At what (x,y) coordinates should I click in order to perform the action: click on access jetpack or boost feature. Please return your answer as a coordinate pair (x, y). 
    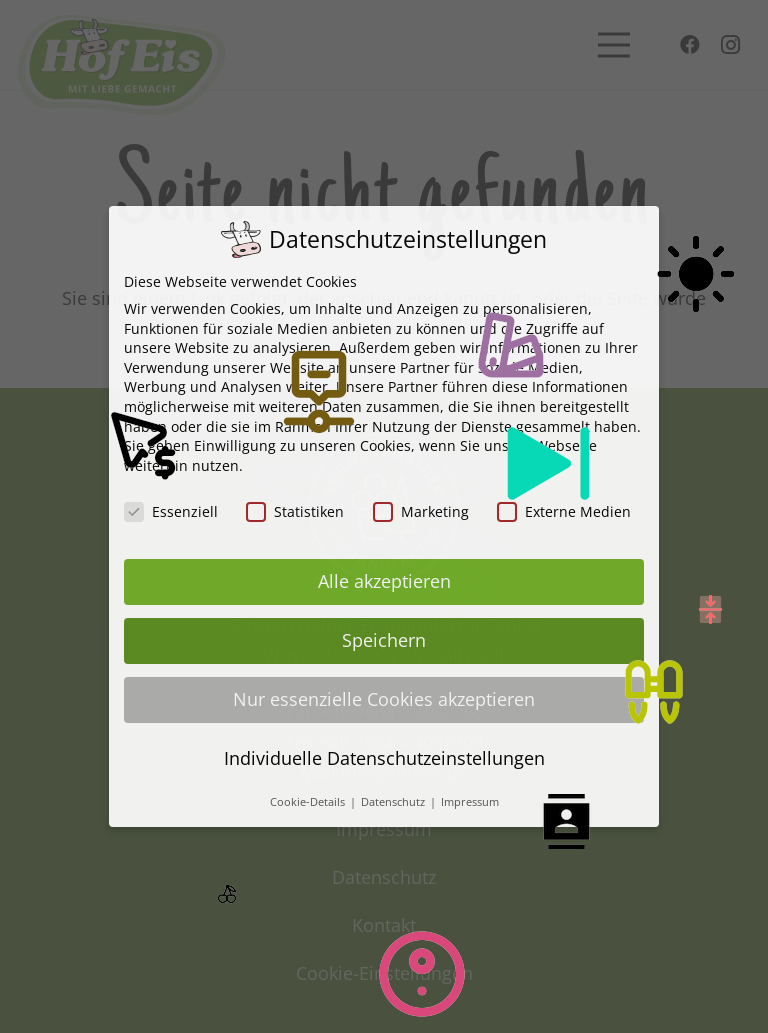
    Looking at the image, I should click on (654, 692).